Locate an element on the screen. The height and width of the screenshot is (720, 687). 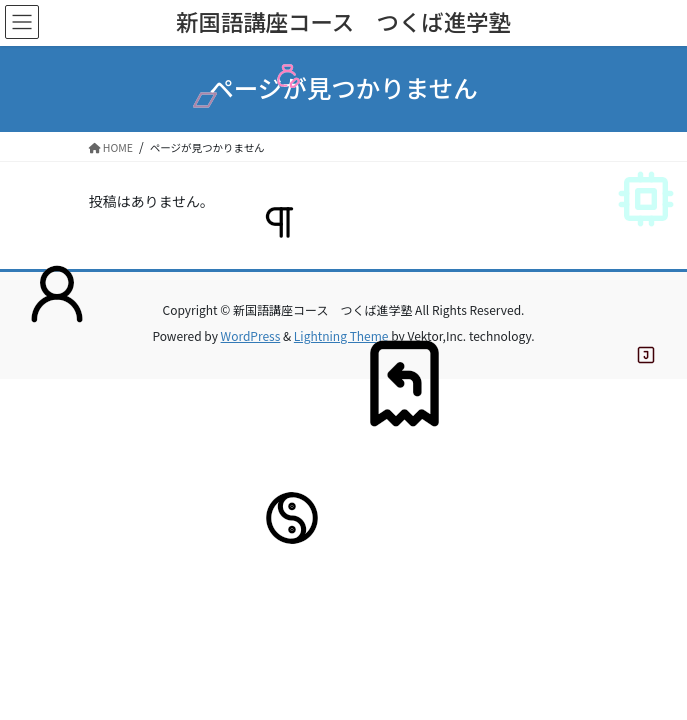
view system processor information is located at coordinates (646, 199).